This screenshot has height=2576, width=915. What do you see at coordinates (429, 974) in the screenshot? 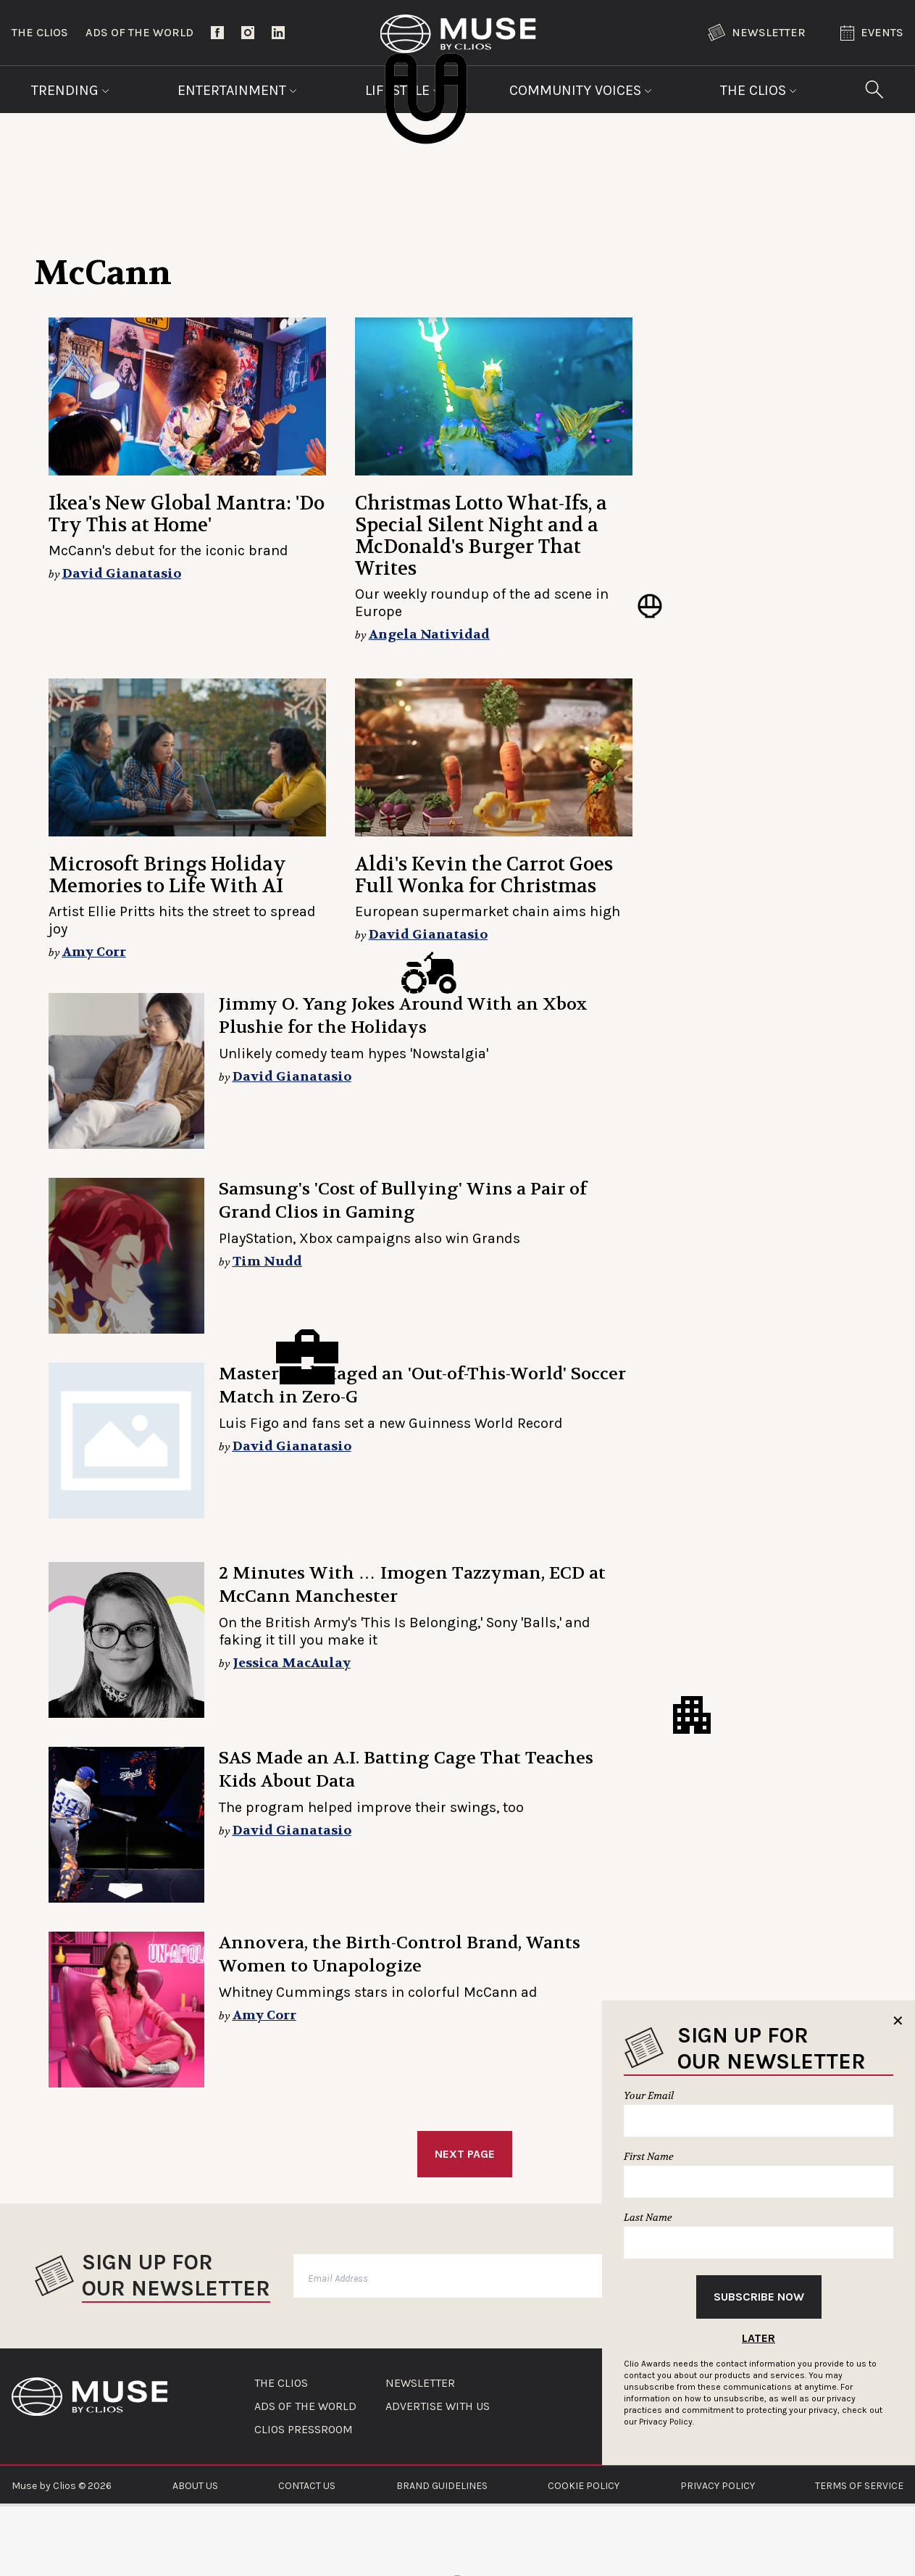
I see `access agricultural or farming features` at bounding box center [429, 974].